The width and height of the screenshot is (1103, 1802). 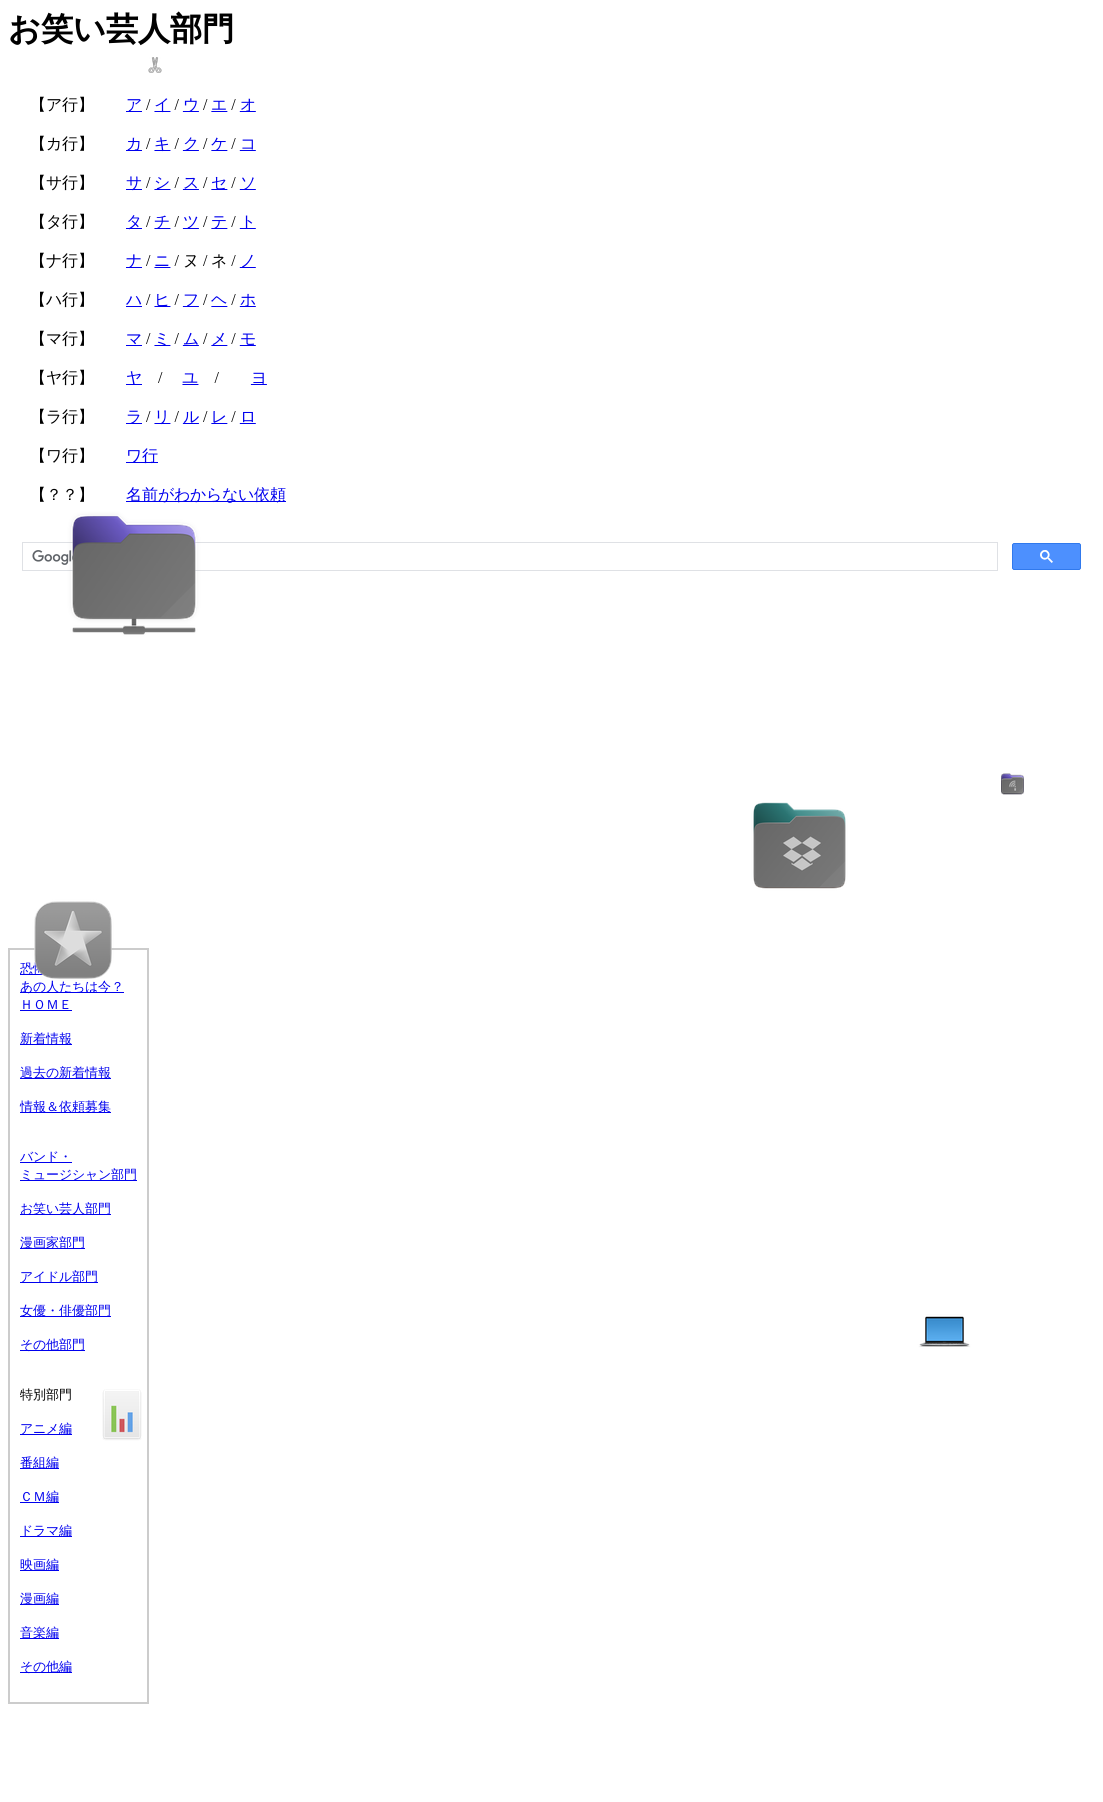 What do you see at coordinates (73, 940) in the screenshot?
I see `open the iTunes Store app` at bounding box center [73, 940].